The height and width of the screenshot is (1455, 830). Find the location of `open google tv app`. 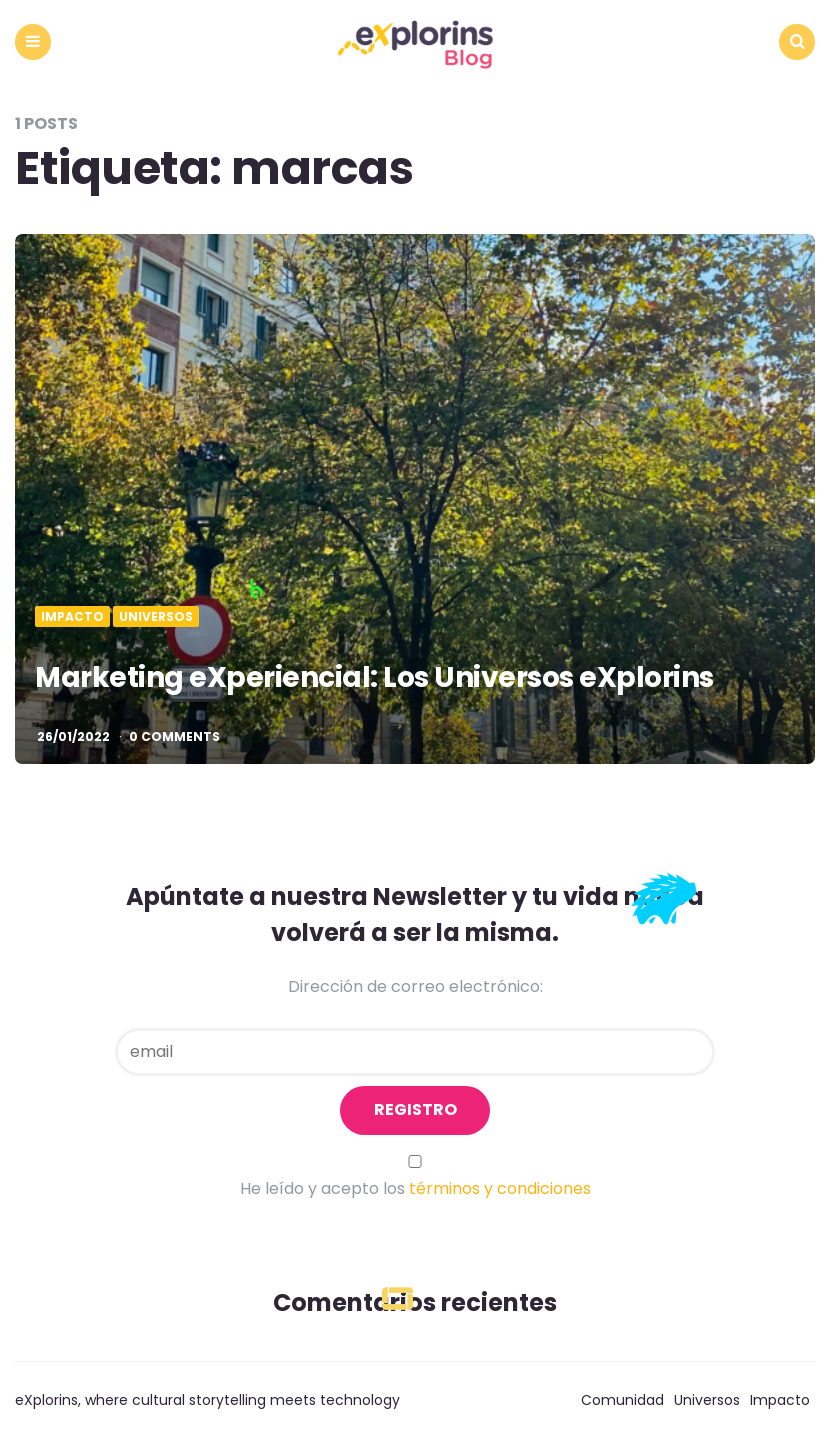

open google tv app is located at coordinates (397, 1298).